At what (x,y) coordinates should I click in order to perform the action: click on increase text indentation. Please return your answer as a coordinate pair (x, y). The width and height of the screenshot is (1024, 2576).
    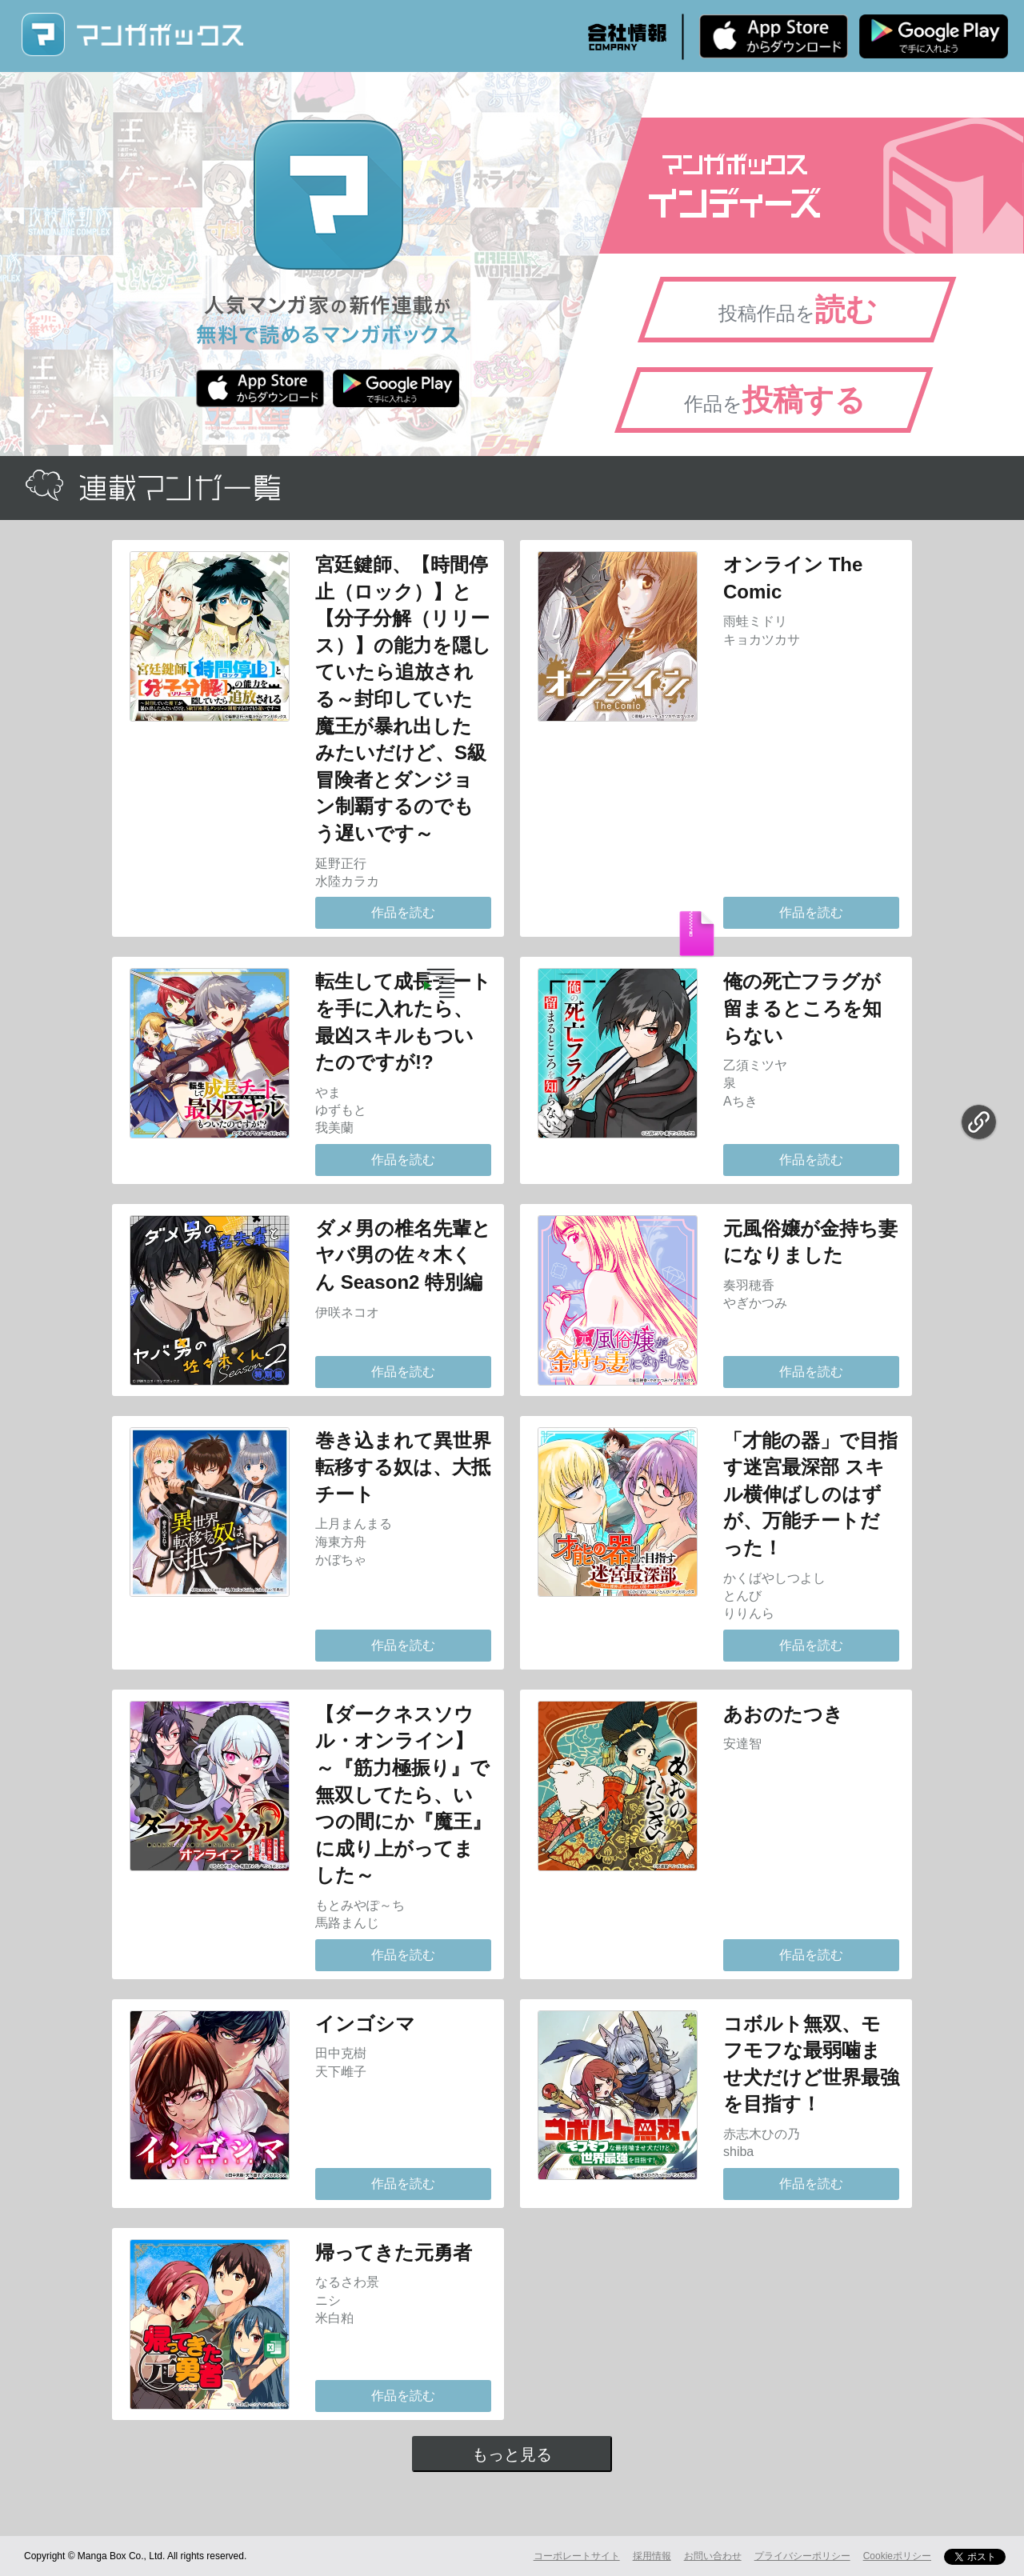
    Looking at the image, I should click on (439, 984).